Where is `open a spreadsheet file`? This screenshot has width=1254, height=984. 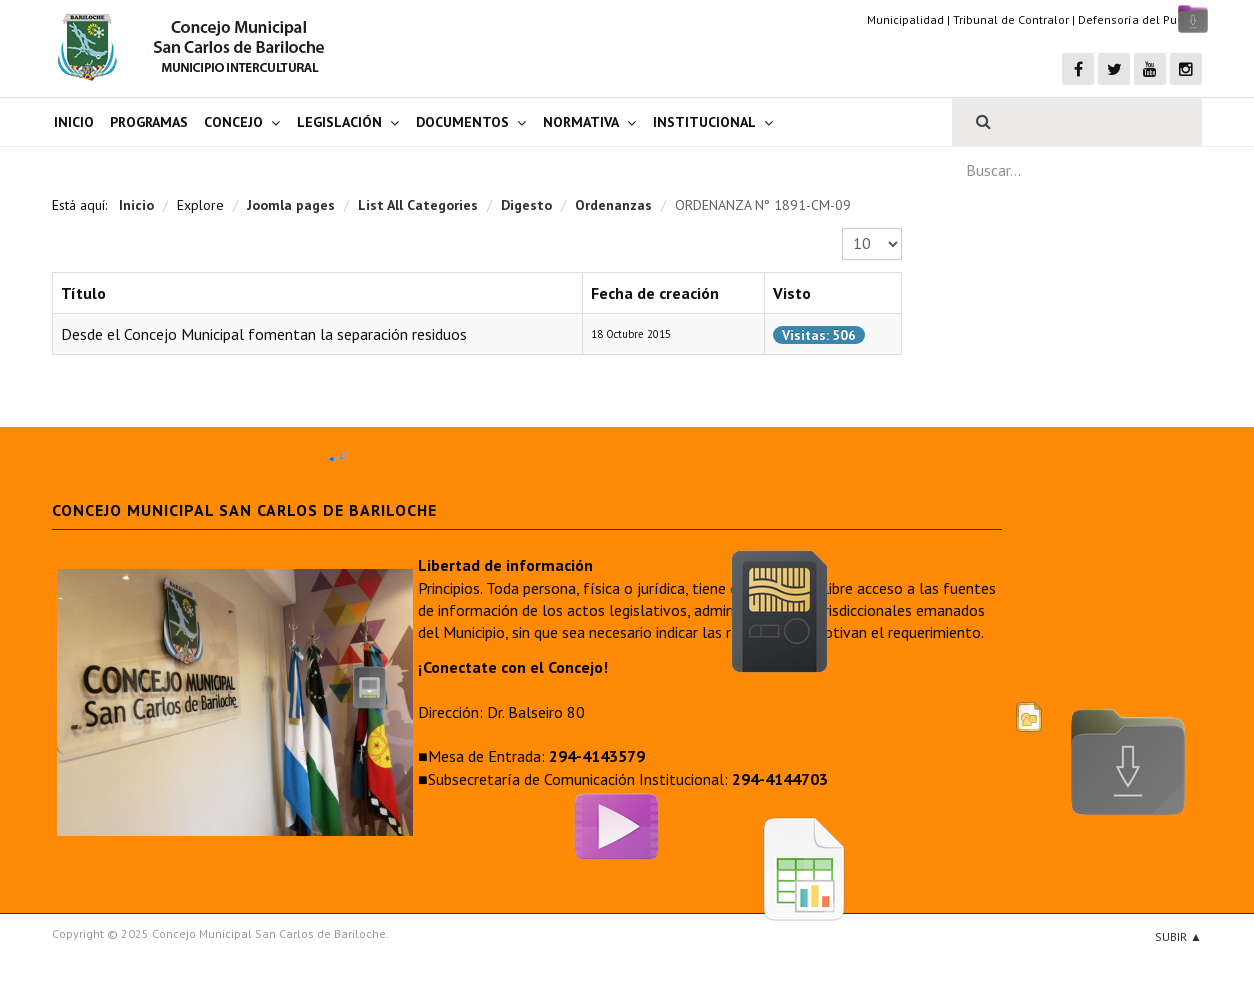
open a spreadsheet file is located at coordinates (804, 869).